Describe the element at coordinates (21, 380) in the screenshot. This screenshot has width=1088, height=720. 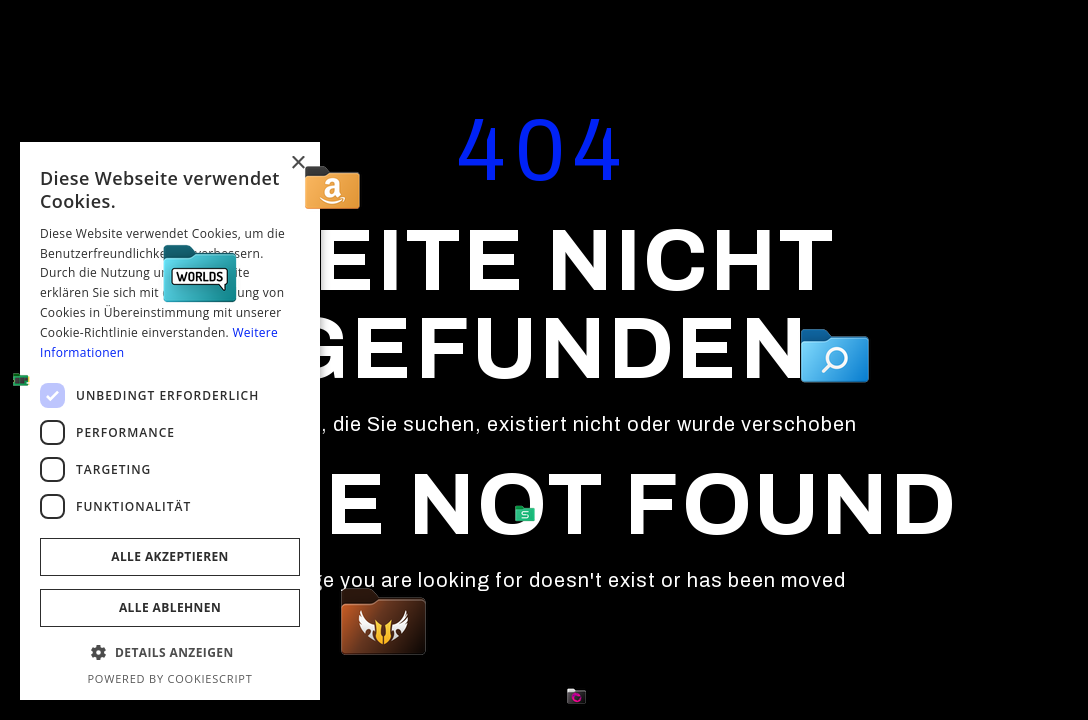
I see `folder containing NVMe SSD storage files` at that location.